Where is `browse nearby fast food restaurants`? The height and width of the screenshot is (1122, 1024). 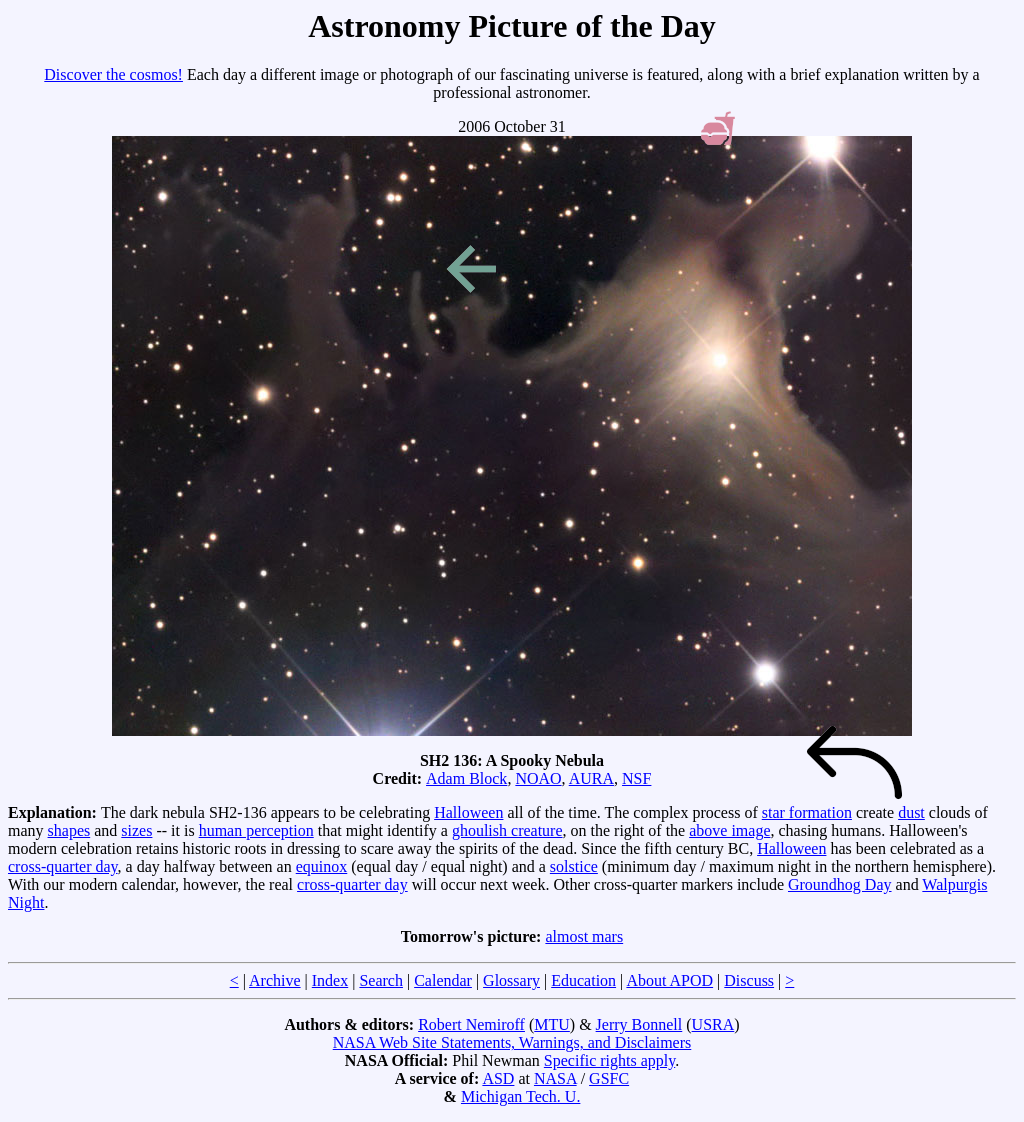
browse nearby fast food restaurants is located at coordinates (718, 128).